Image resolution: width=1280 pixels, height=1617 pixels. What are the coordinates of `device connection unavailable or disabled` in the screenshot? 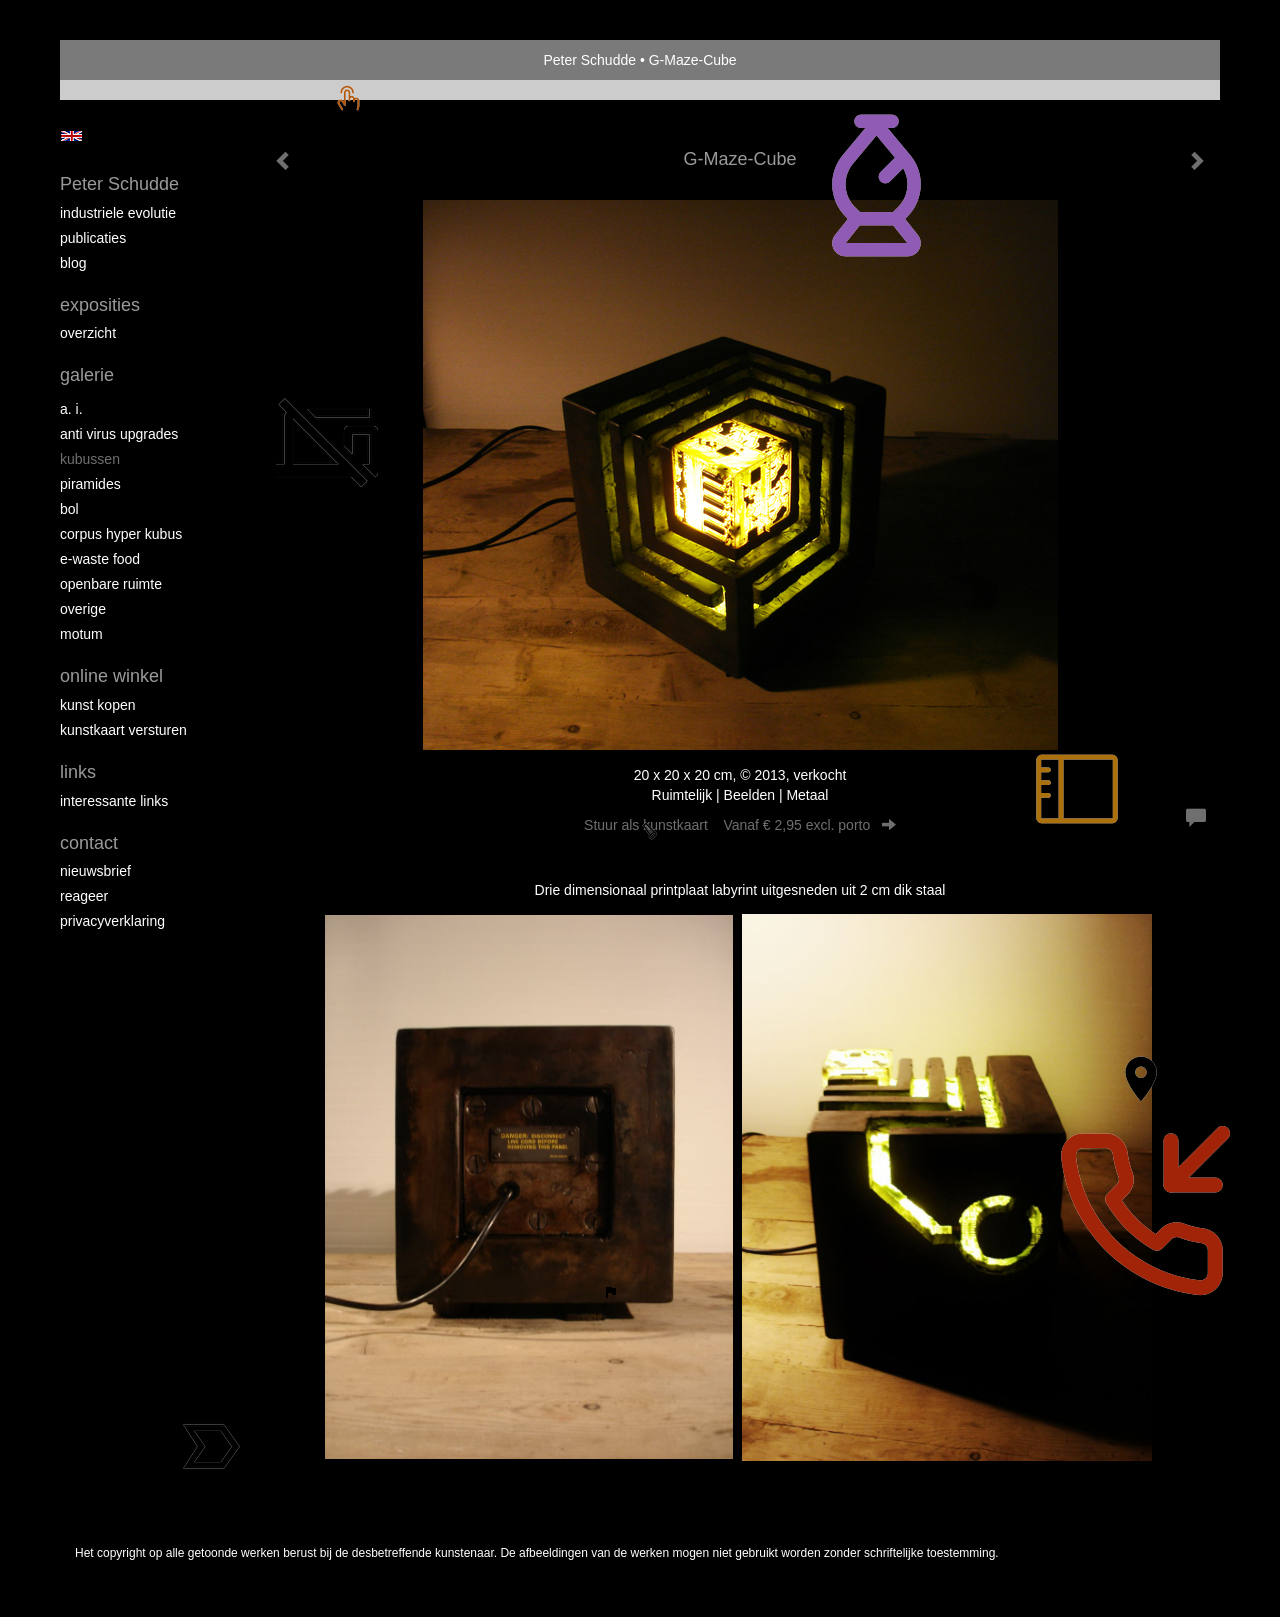 It's located at (327, 443).